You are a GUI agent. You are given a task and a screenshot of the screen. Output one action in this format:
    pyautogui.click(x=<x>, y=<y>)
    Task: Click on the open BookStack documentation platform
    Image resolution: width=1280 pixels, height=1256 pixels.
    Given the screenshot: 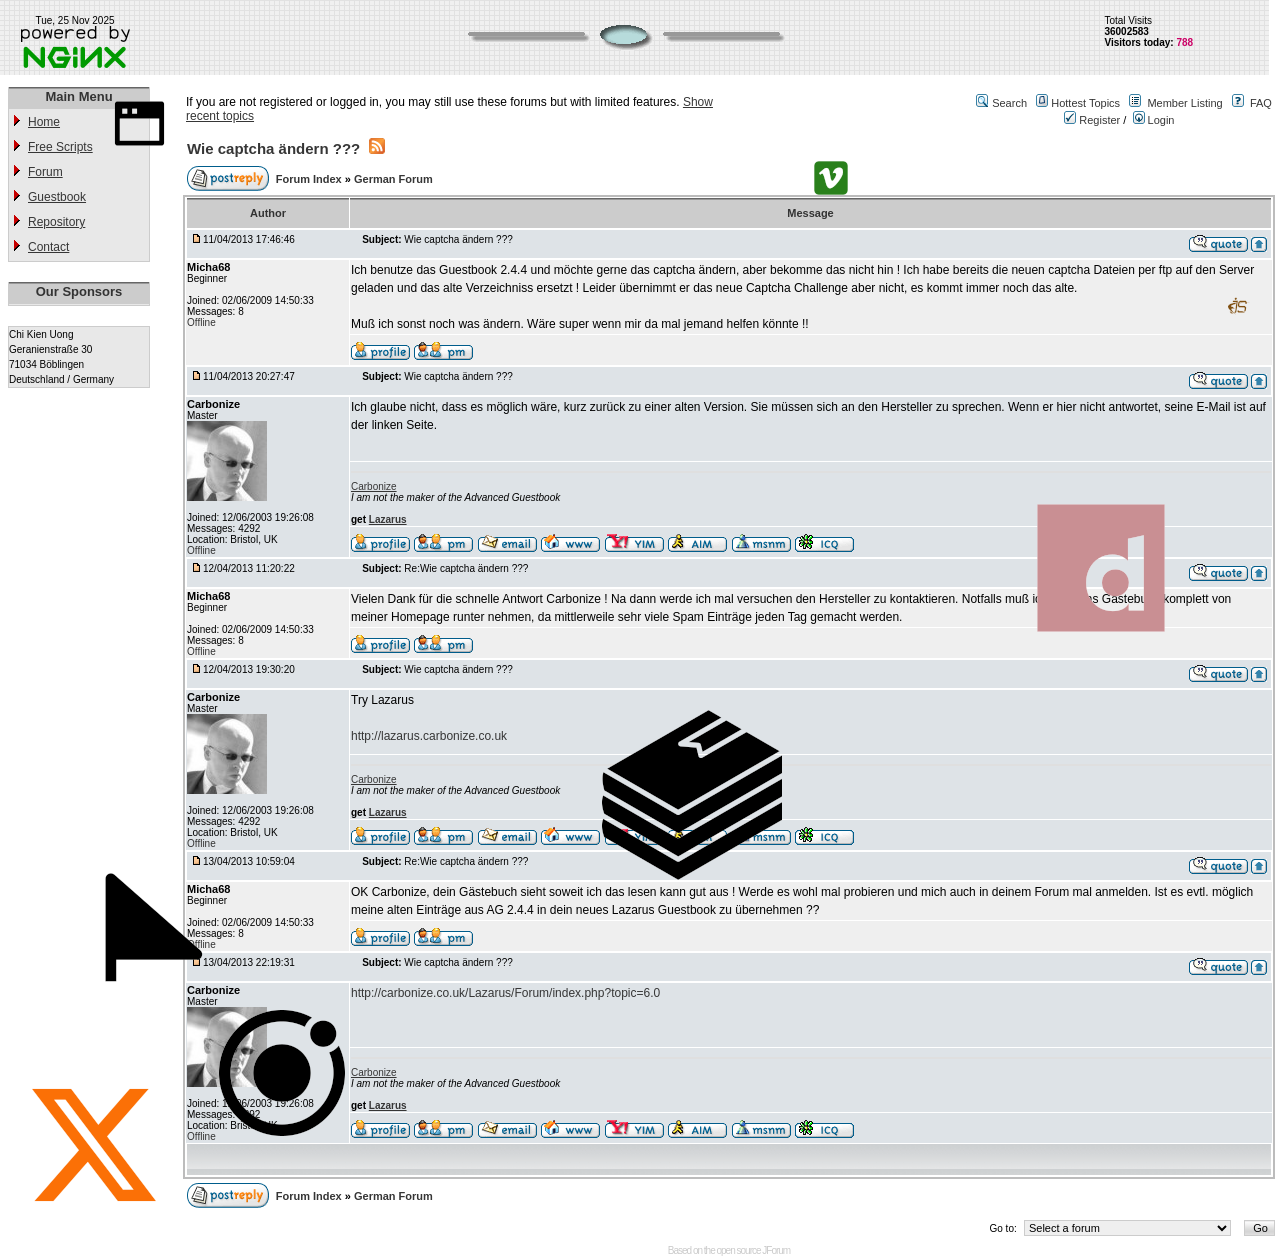 What is the action you would take?
    pyautogui.click(x=692, y=795)
    